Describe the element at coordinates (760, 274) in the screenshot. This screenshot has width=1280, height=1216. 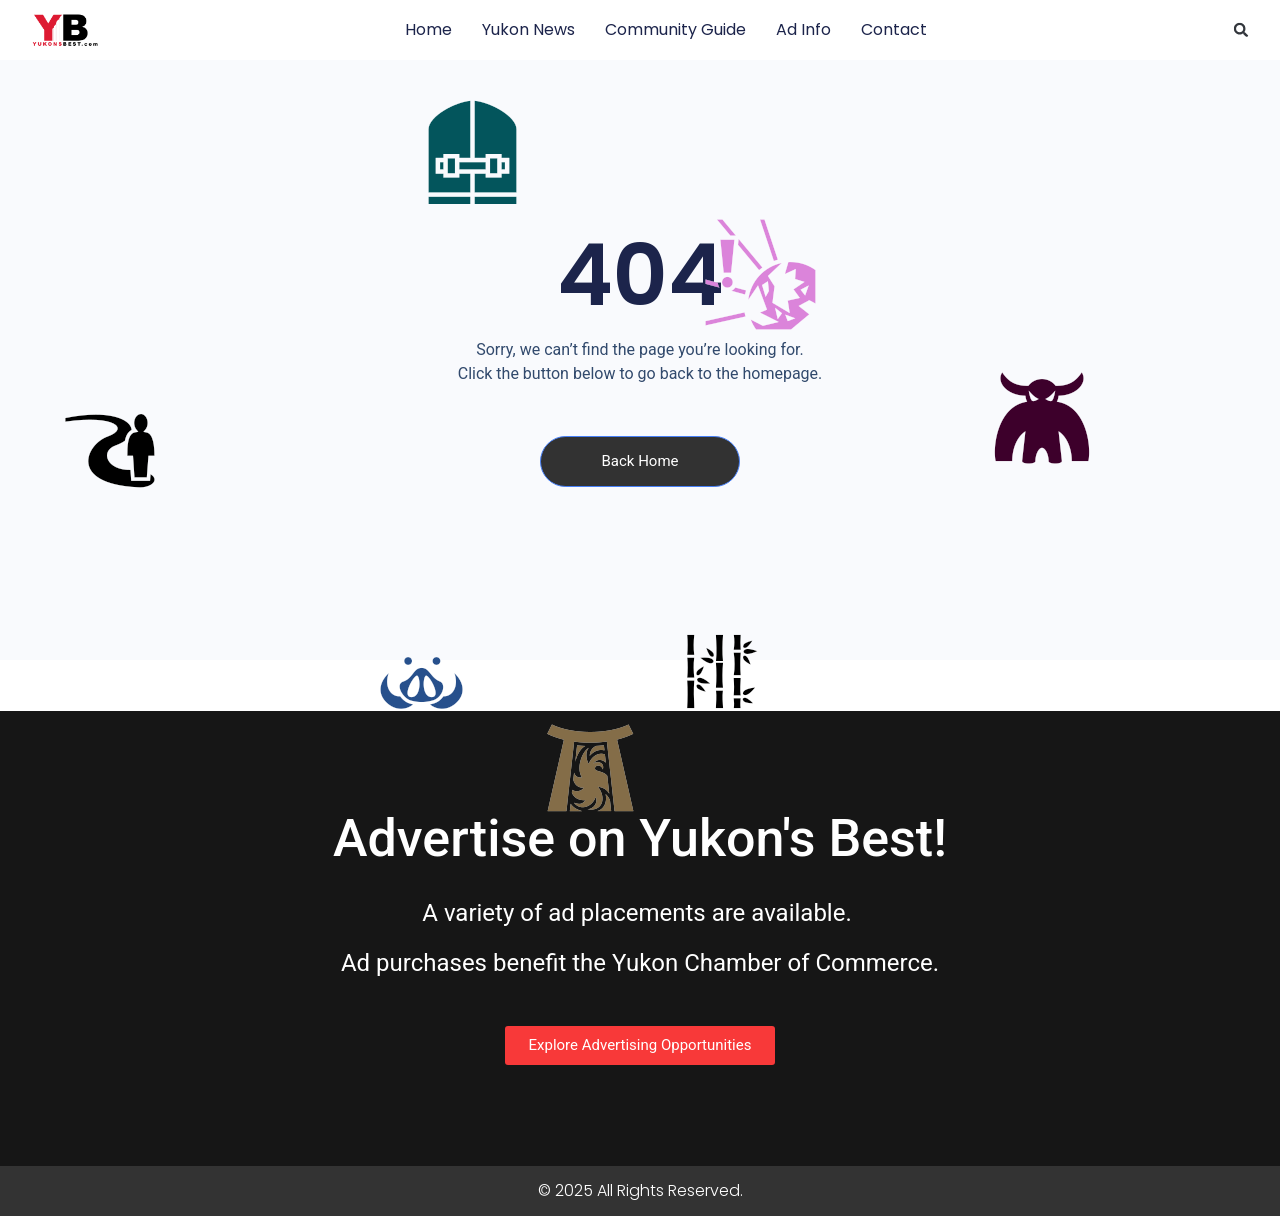
I see `send an emergency distress signal` at that location.